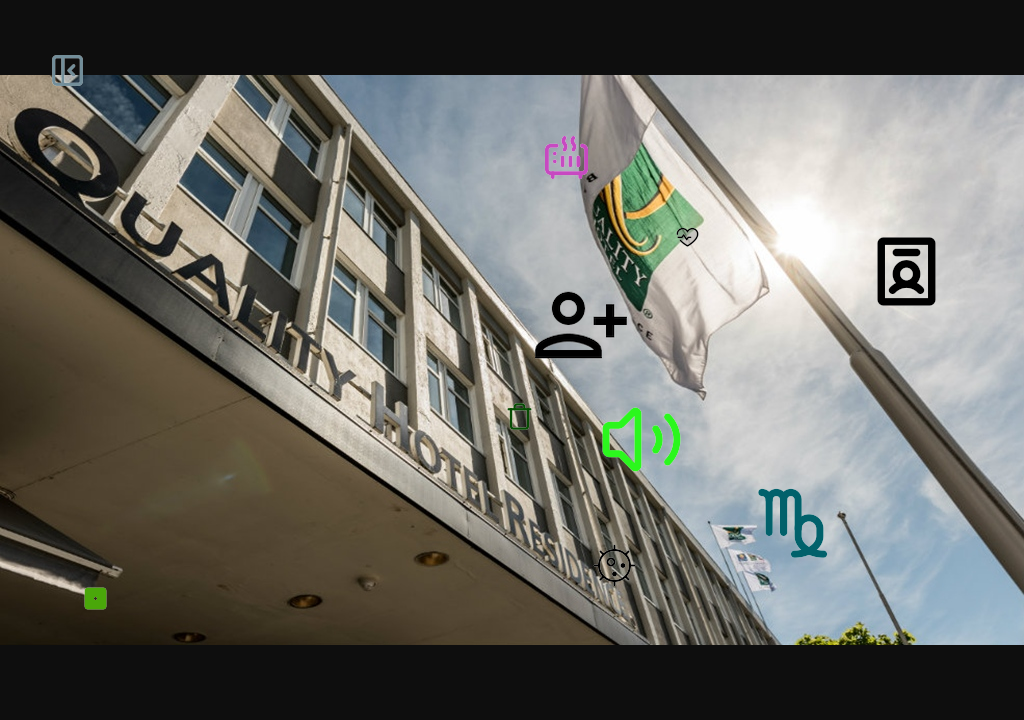 This screenshot has width=1024, height=720. What do you see at coordinates (687, 236) in the screenshot?
I see `view health or fitness metrics` at bounding box center [687, 236].